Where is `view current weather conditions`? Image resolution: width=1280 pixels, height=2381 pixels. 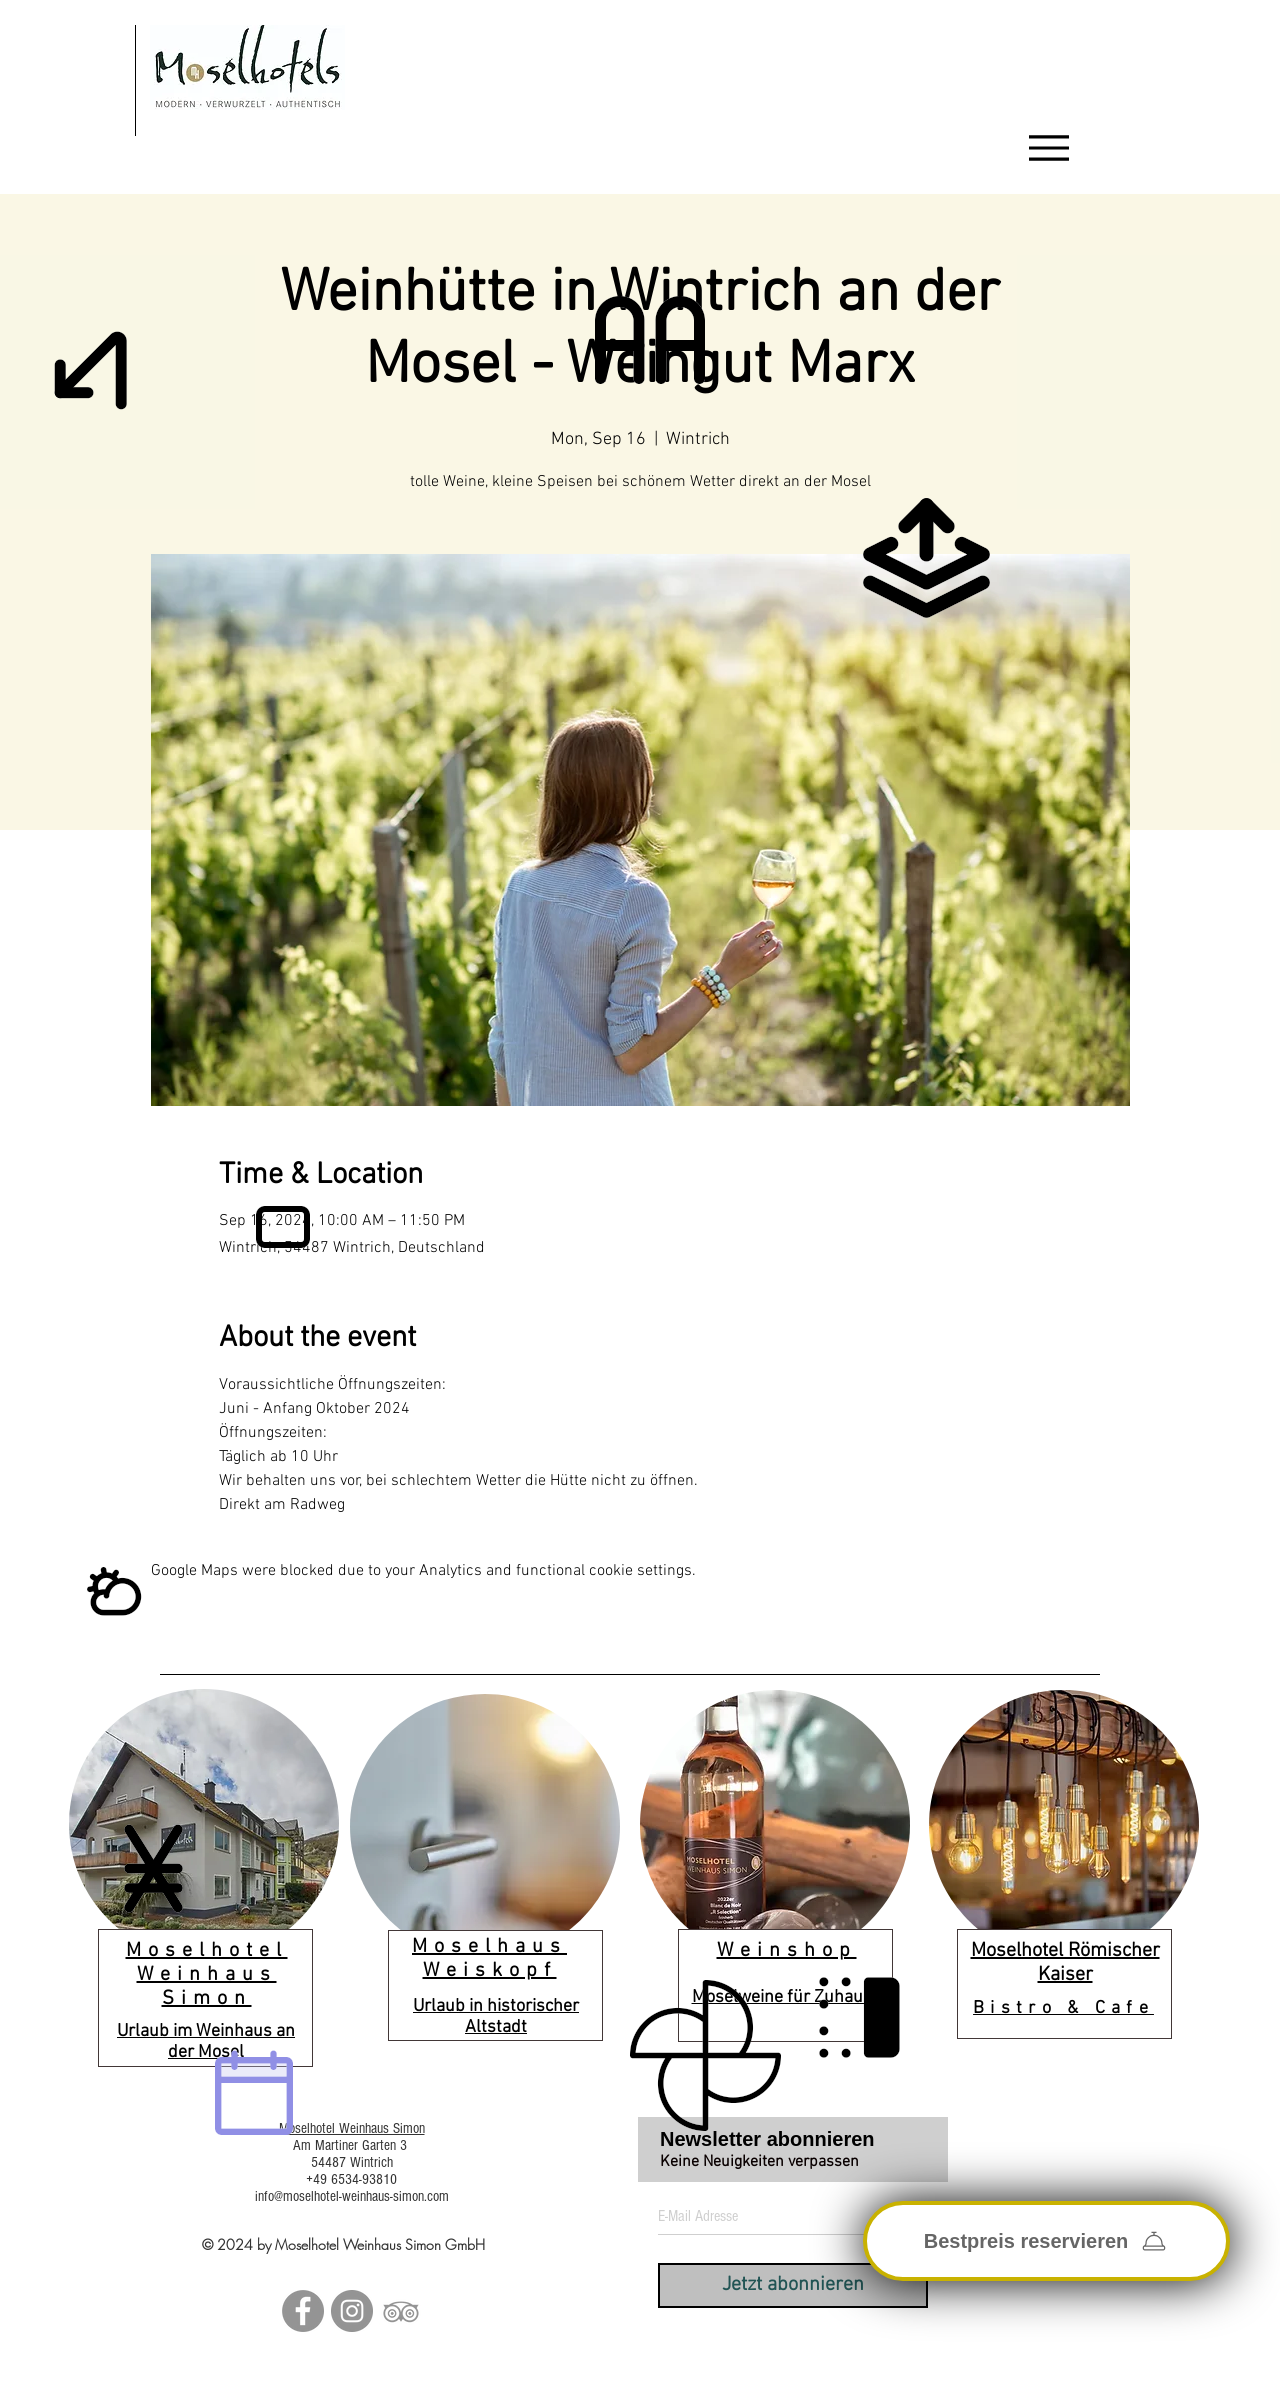
view current weather conditions is located at coordinates (114, 1592).